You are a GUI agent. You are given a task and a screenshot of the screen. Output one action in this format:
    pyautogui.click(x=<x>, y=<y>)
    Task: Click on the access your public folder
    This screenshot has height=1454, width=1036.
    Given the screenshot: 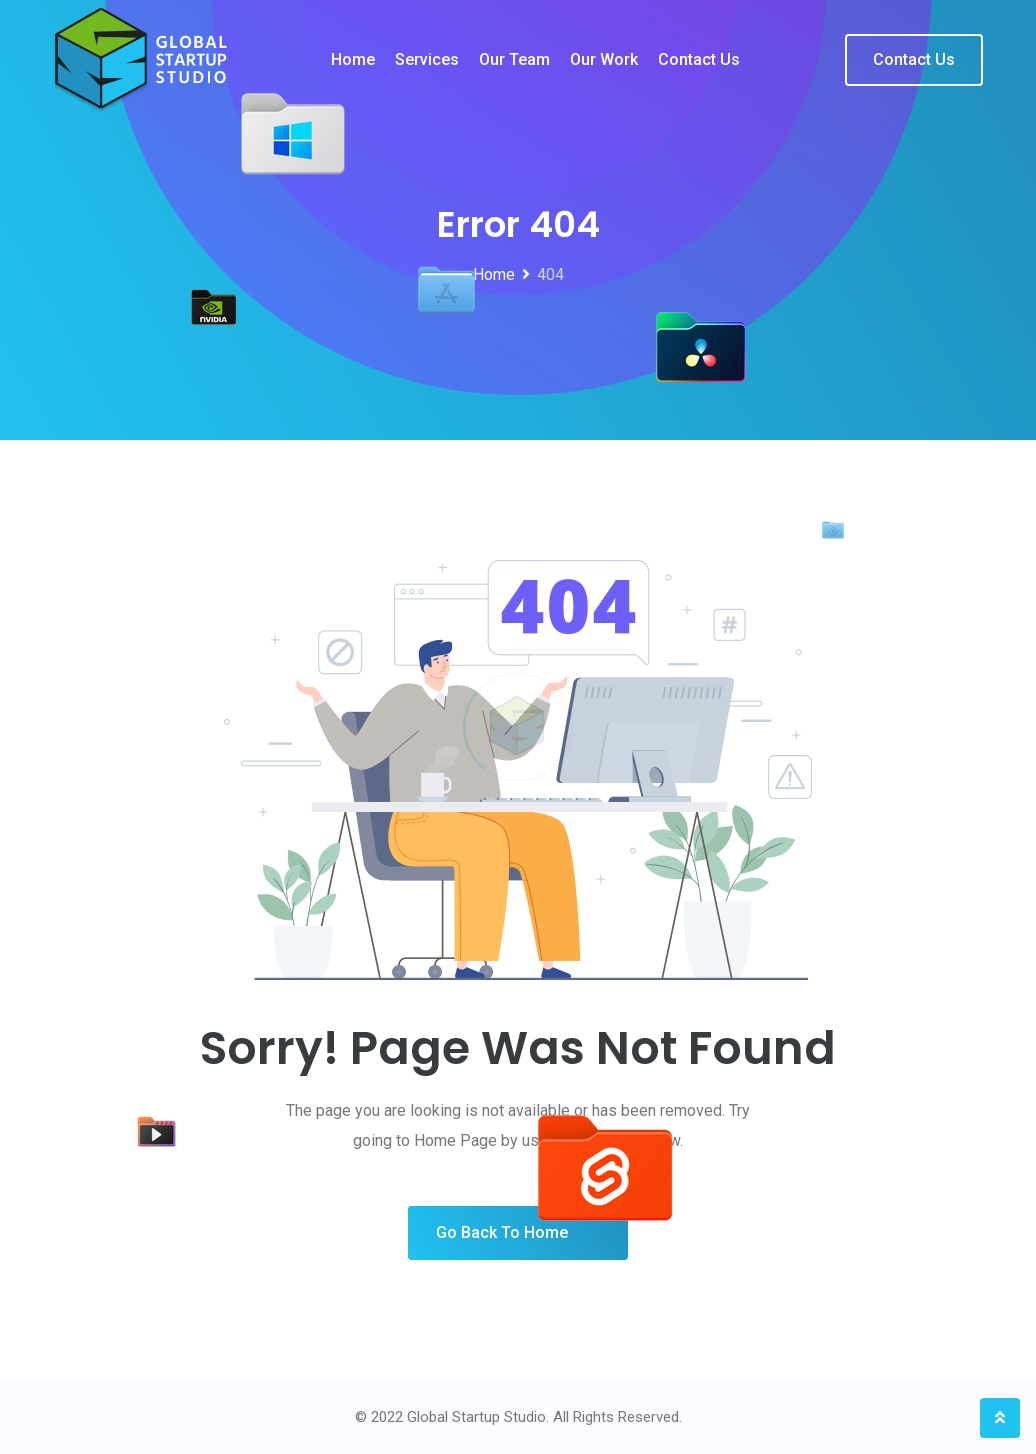 What is the action you would take?
    pyautogui.click(x=833, y=530)
    